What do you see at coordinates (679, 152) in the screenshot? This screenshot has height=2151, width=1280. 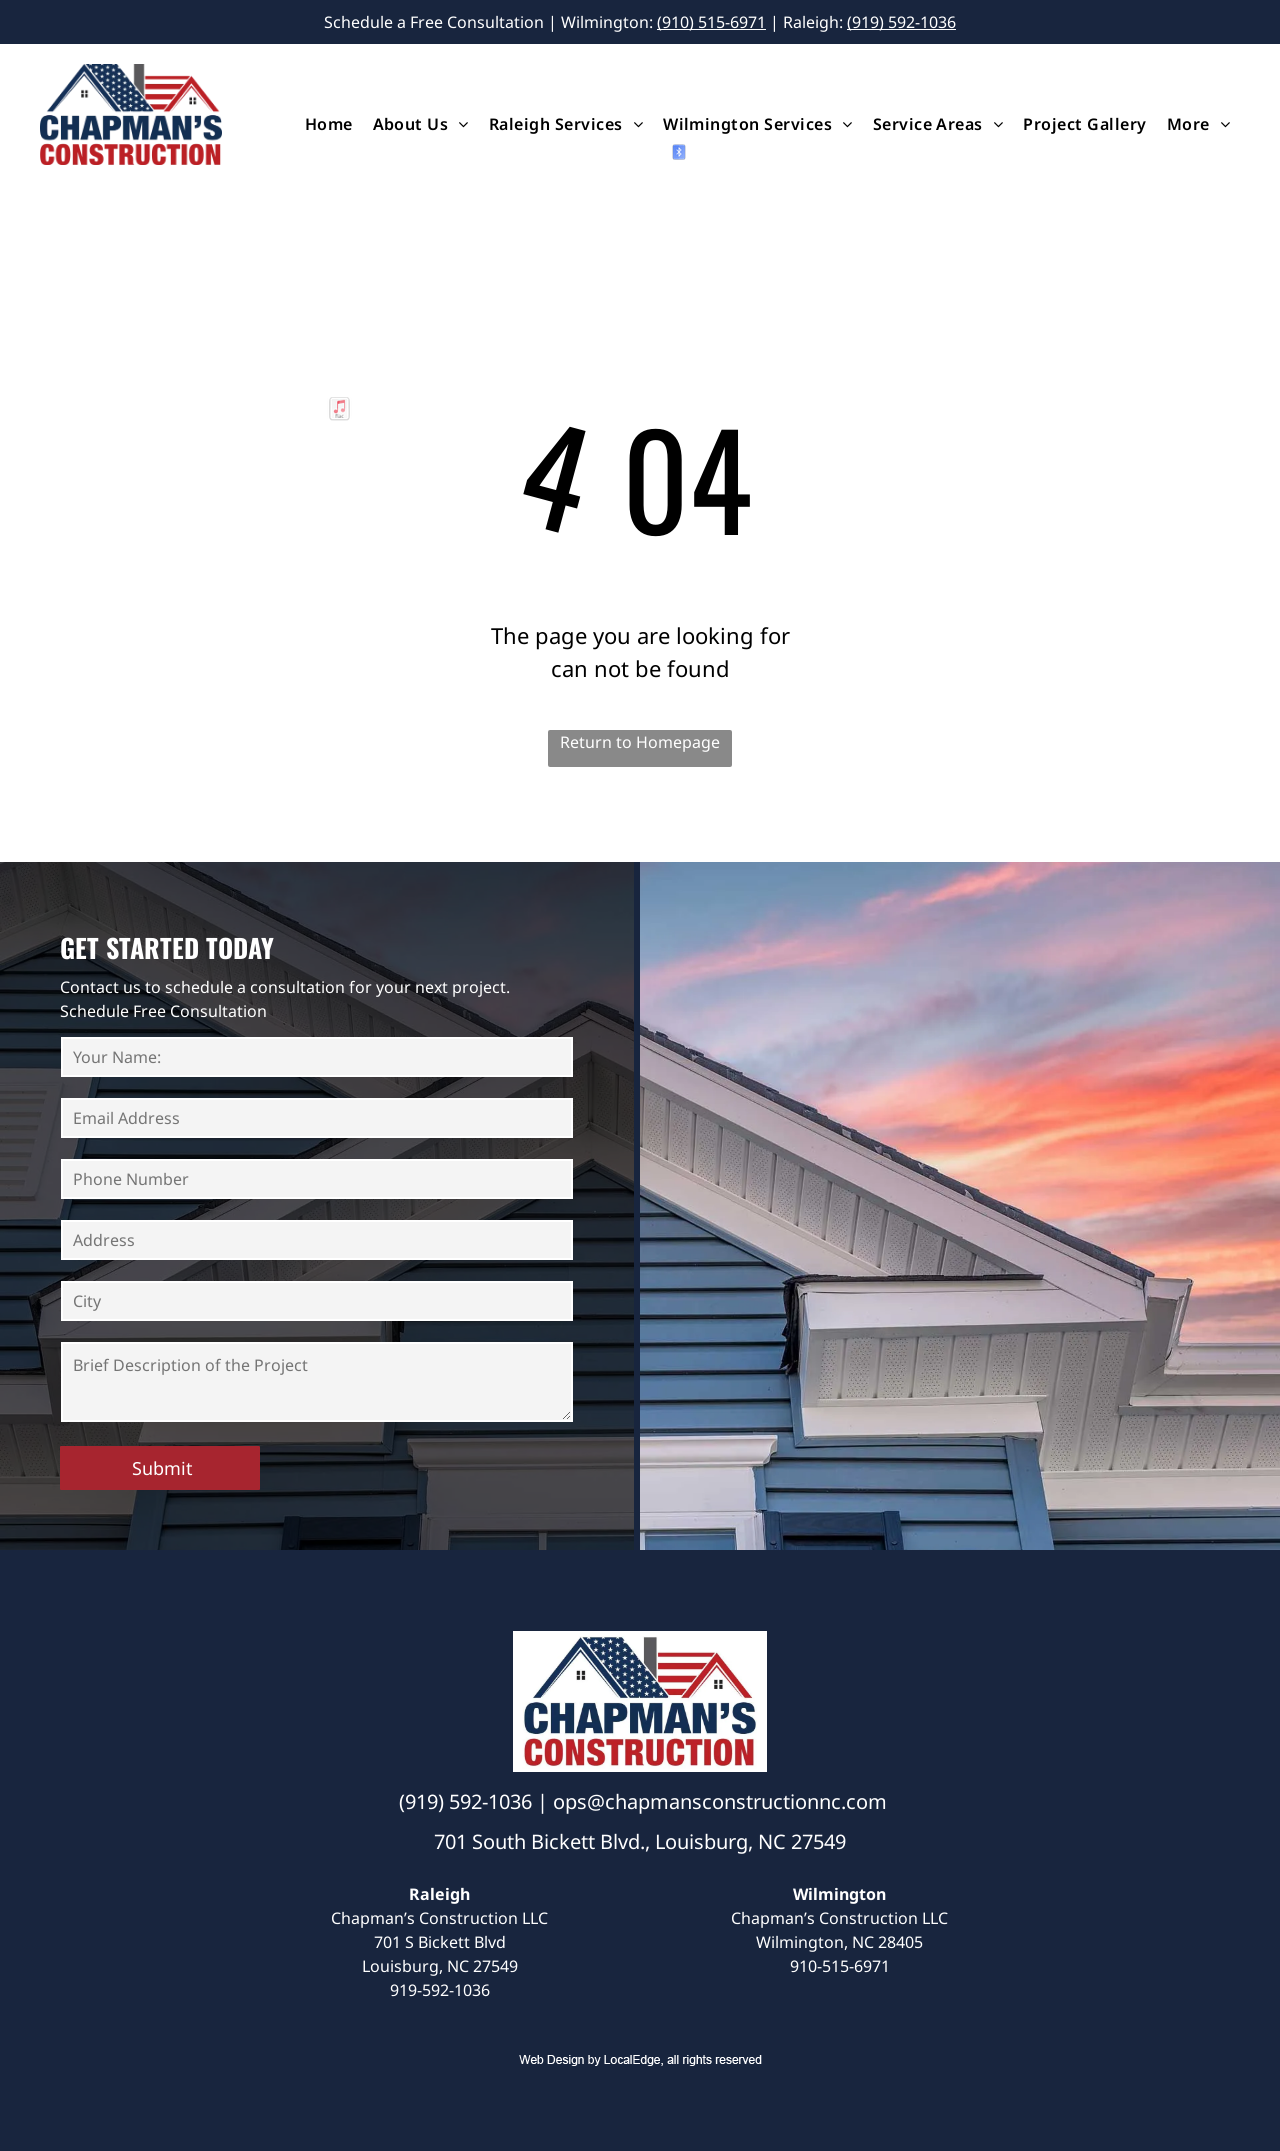 I see `access bluetooth settings` at bounding box center [679, 152].